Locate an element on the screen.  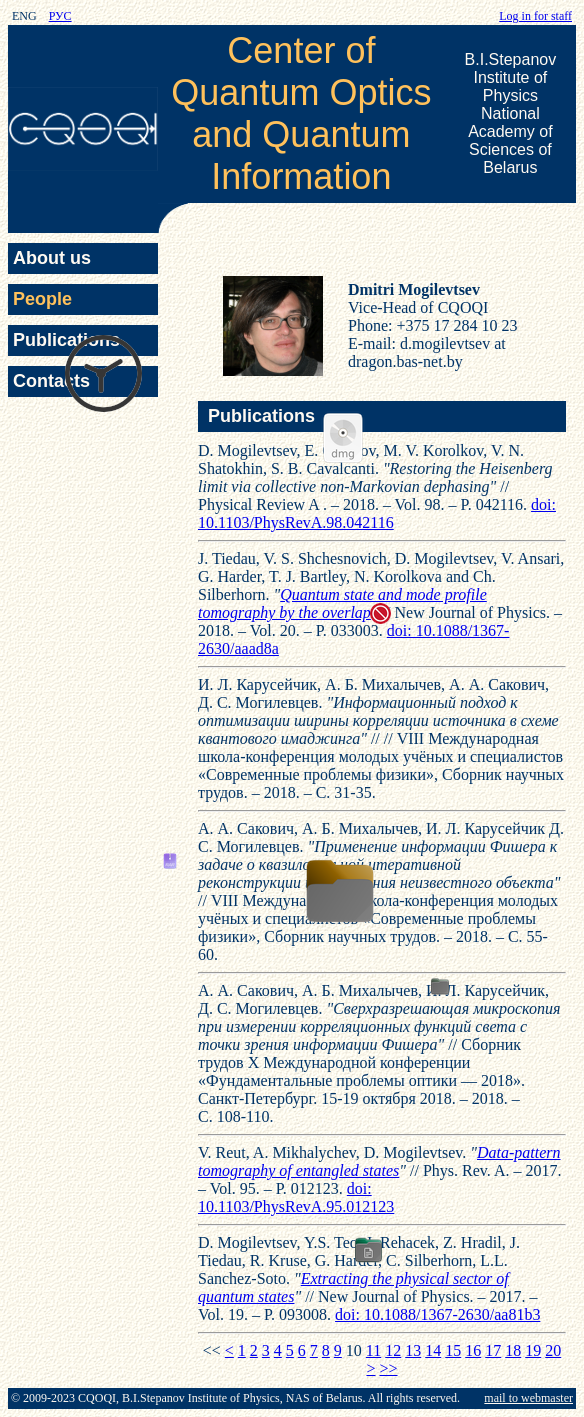
open your documents folder is located at coordinates (368, 1249).